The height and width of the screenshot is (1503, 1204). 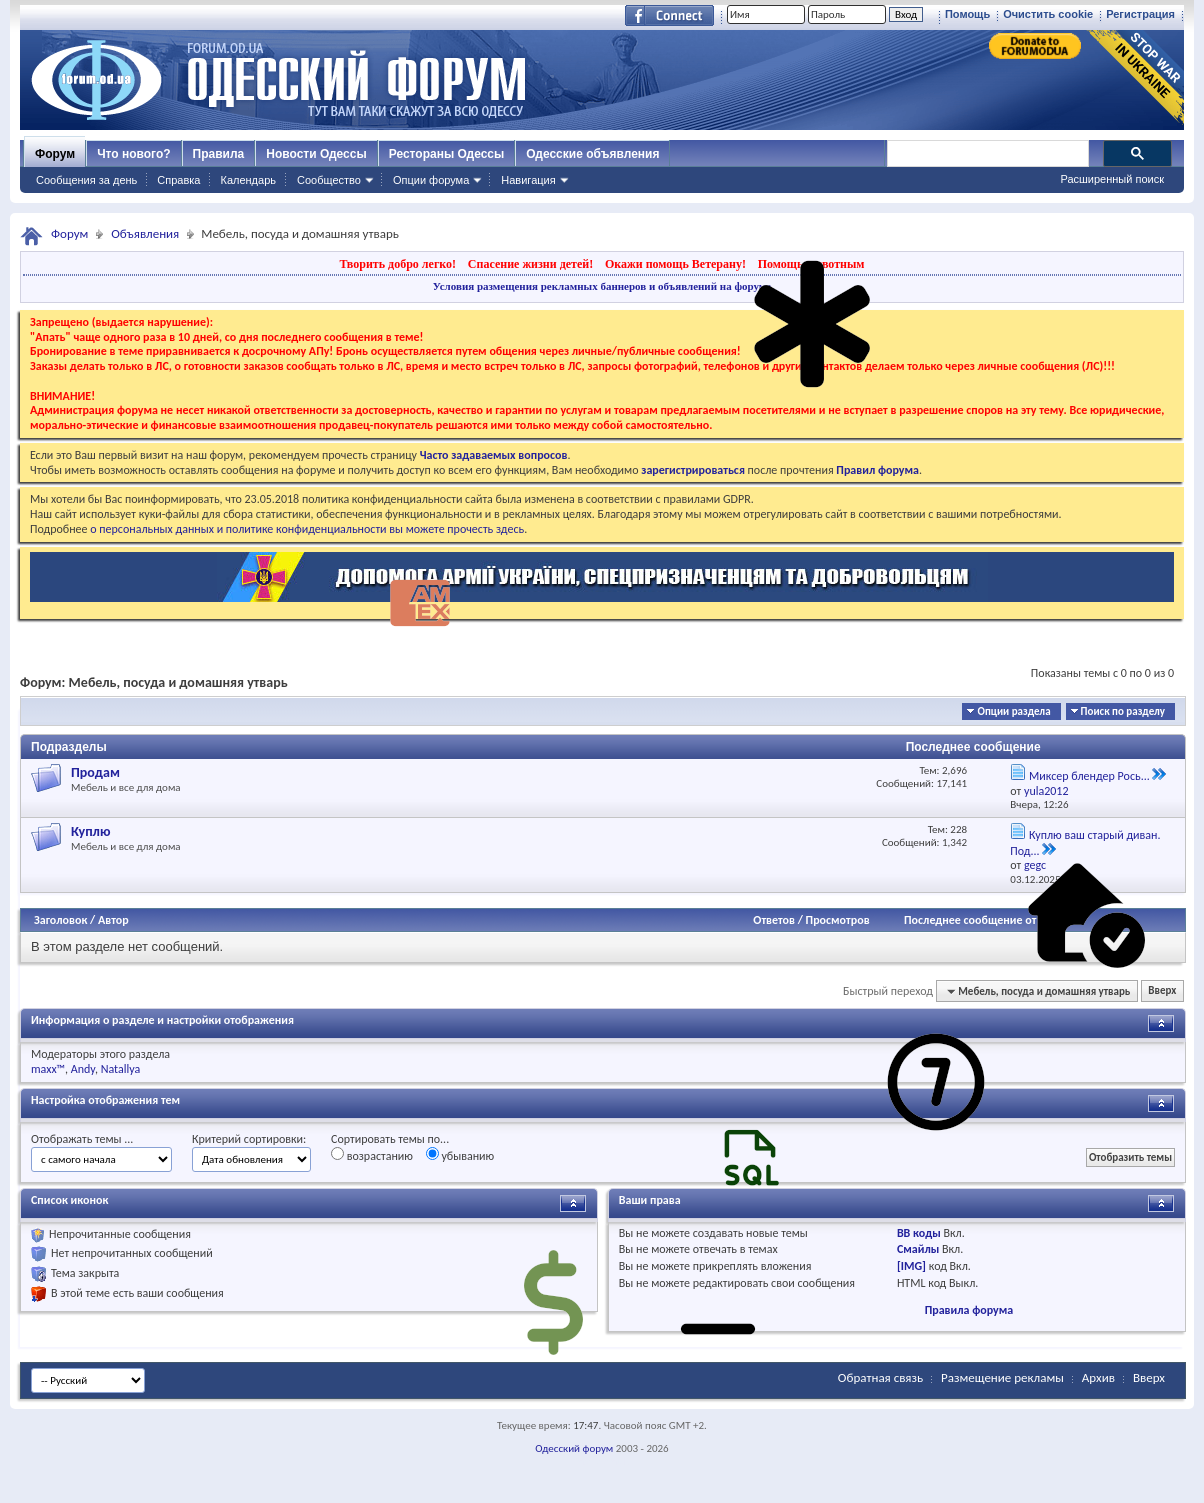 What do you see at coordinates (936, 1082) in the screenshot?
I see `indicates step 7 in a multi-step process` at bounding box center [936, 1082].